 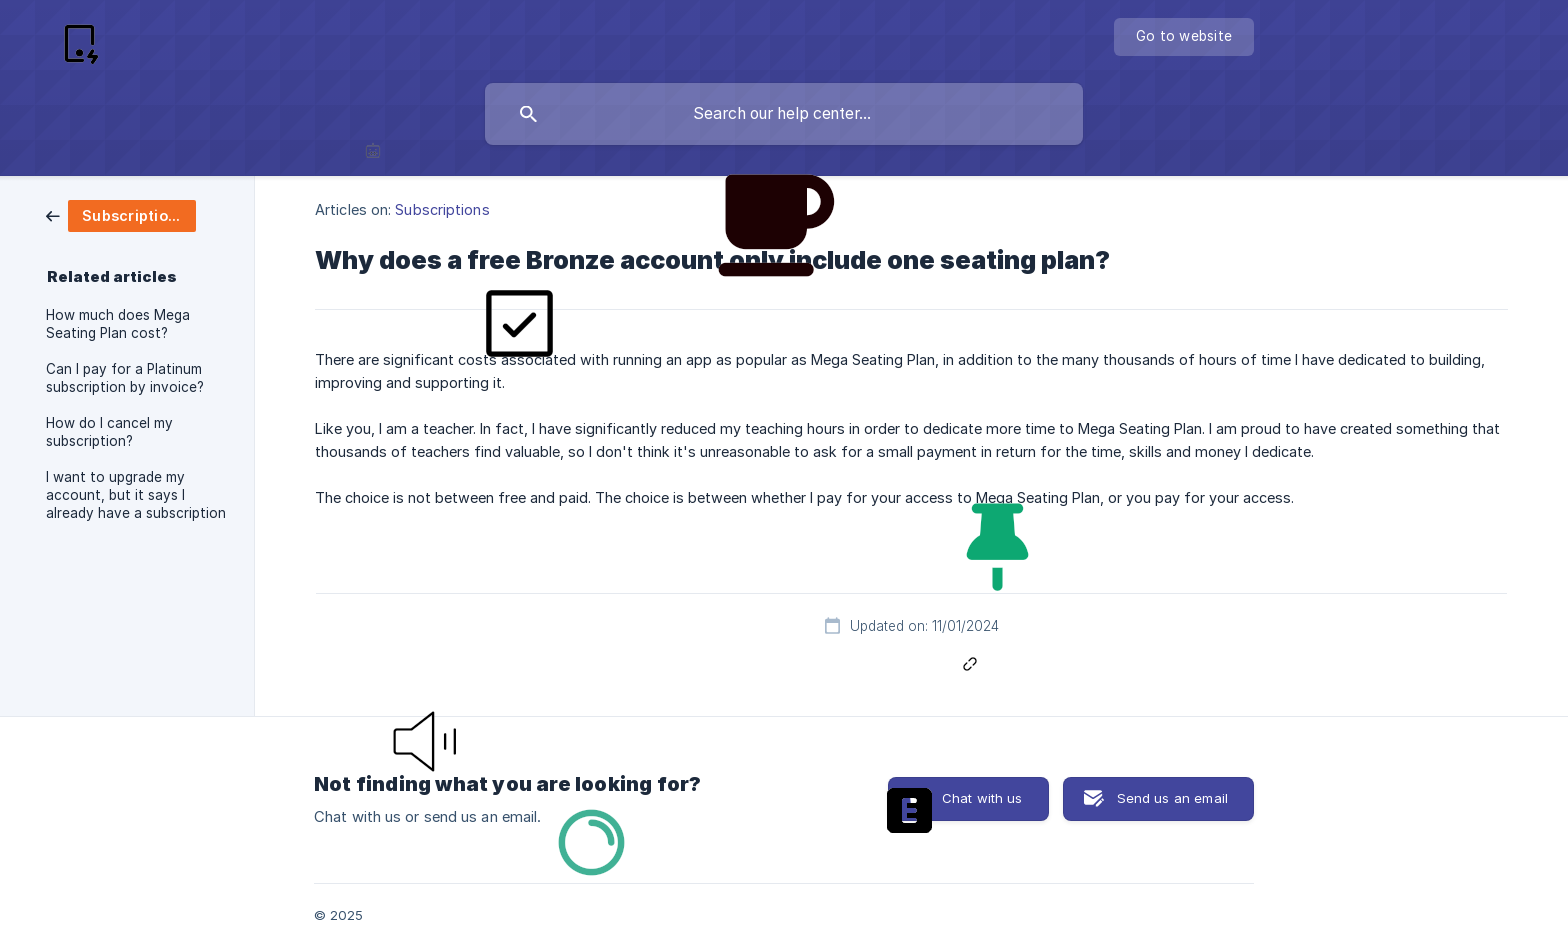 I want to click on access AI assistant or chatbot, so click(x=373, y=151).